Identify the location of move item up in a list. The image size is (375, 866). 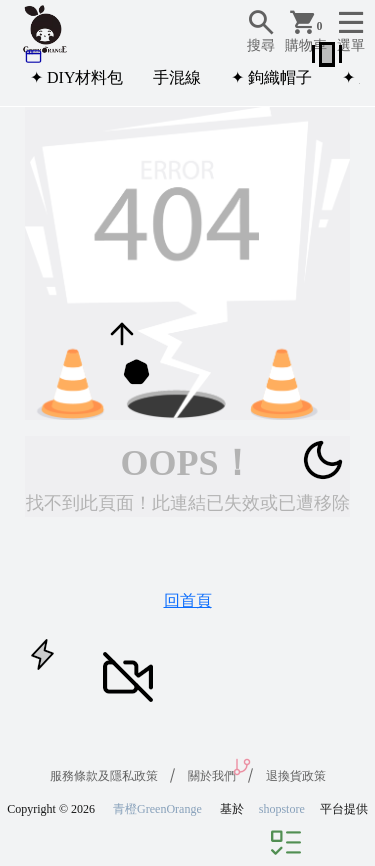
(122, 334).